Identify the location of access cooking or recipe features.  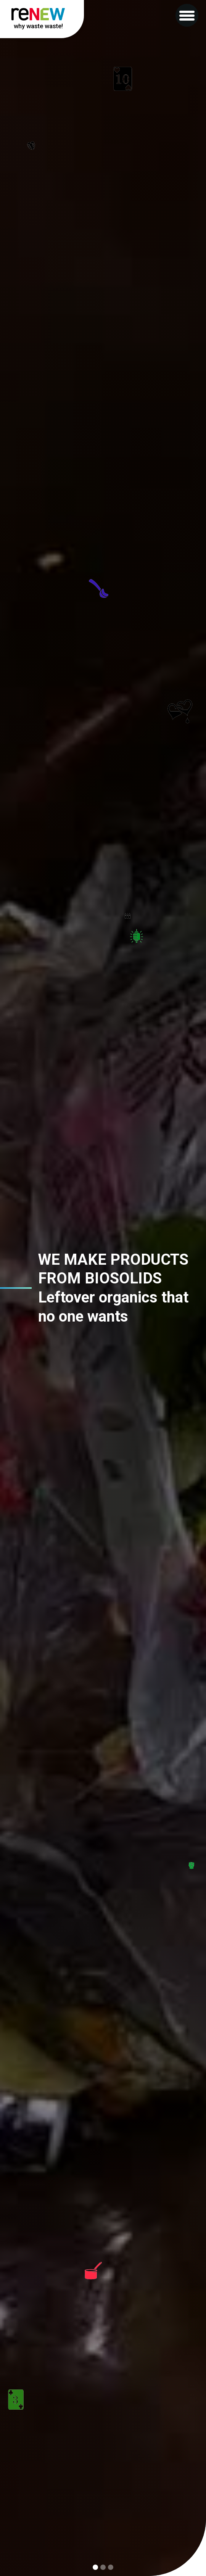
(93, 2270).